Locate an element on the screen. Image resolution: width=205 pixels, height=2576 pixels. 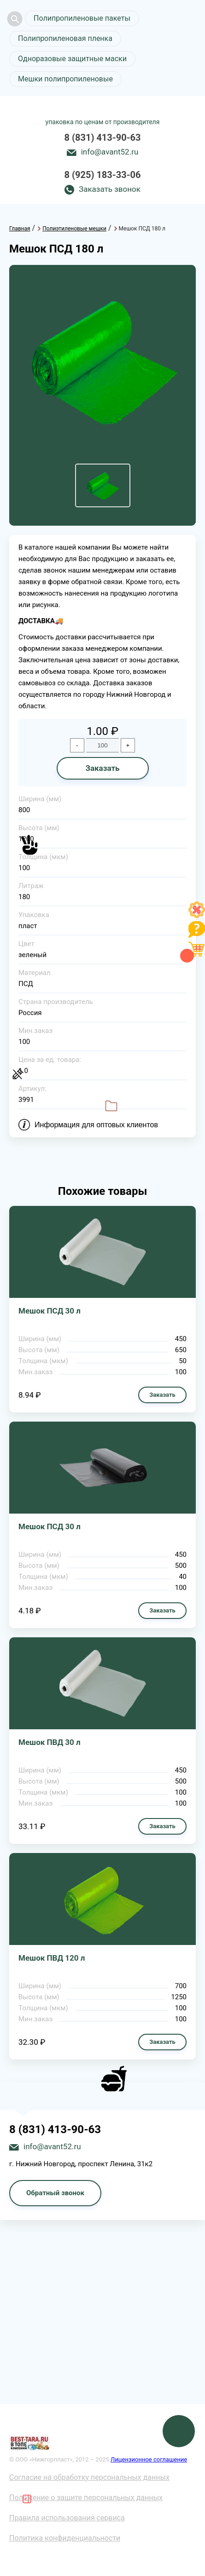
browse nearby fast food restaurants is located at coordinates (114, 2078).